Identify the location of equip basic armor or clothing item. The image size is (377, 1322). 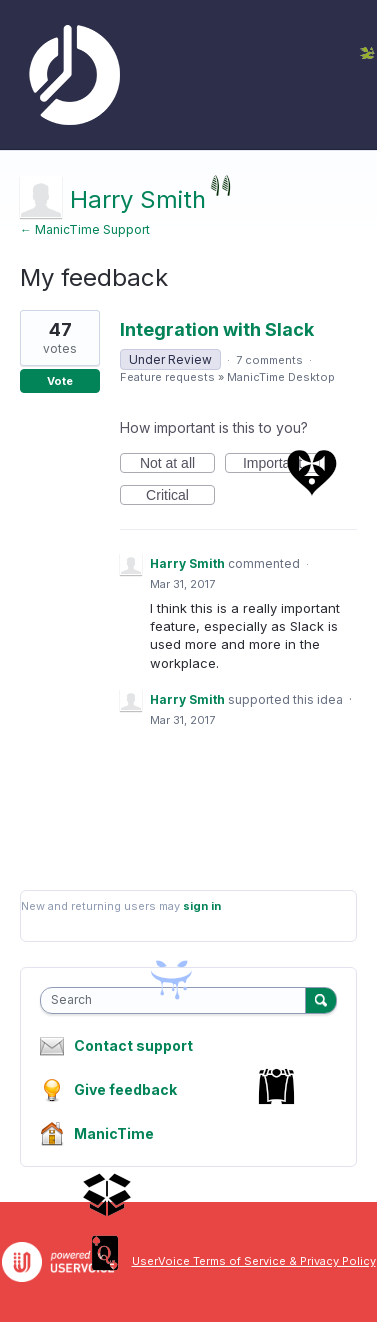
(276, 1086).